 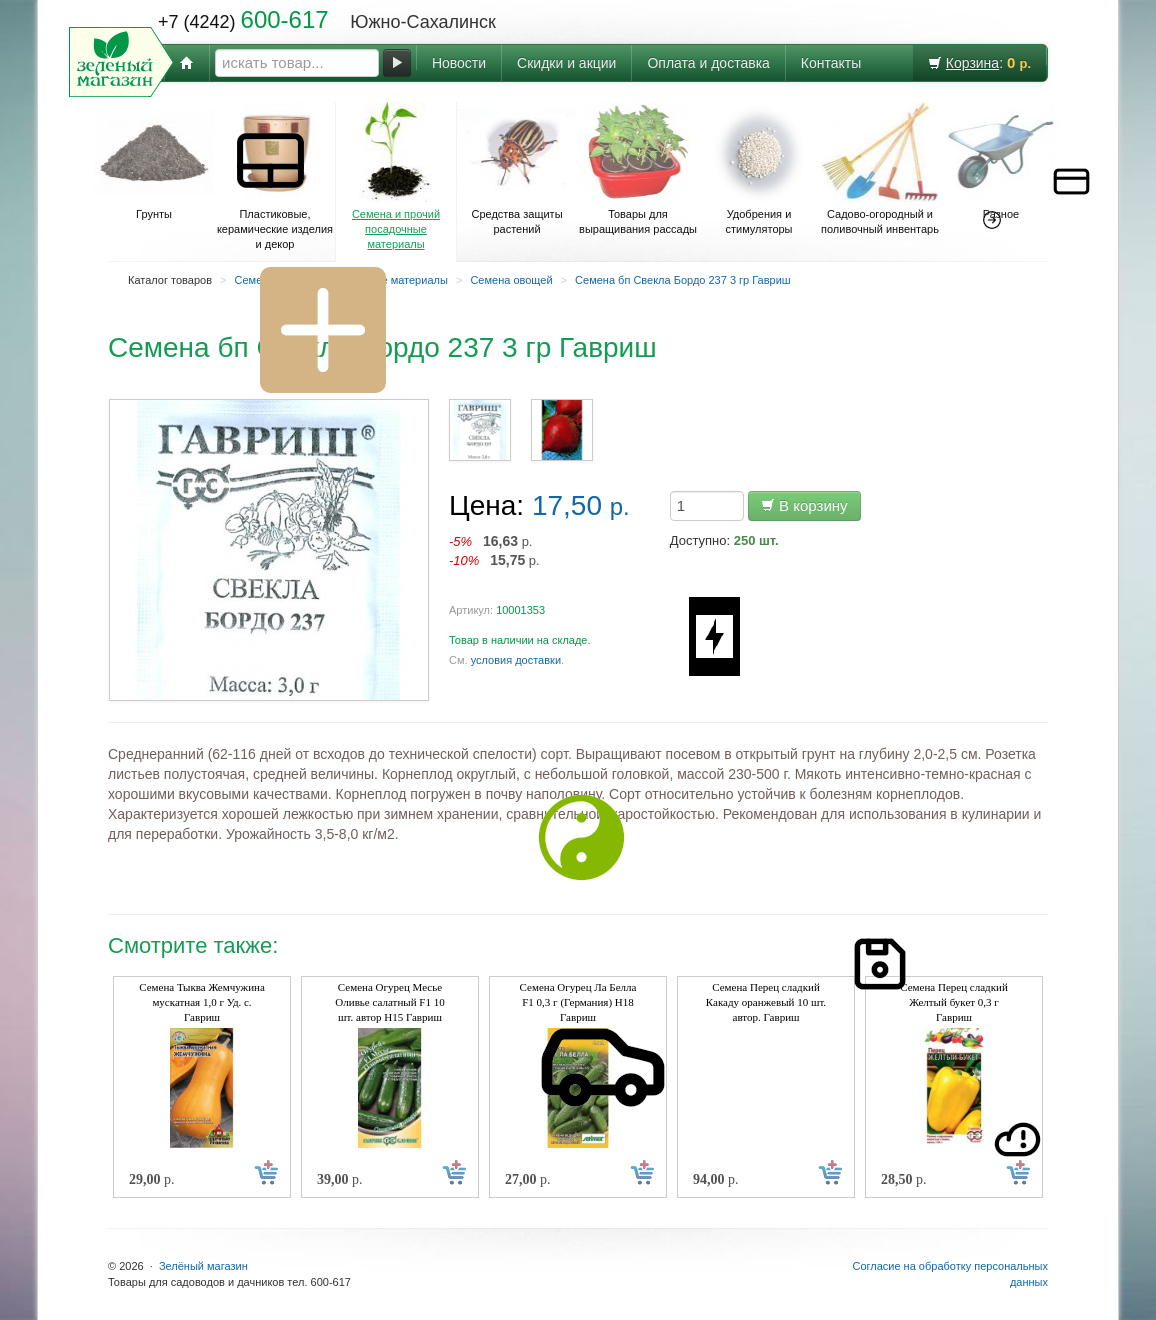 What do you see at coordinates (880, 964) in the screenshot?
I see `save current file or document` at bounding box center [880, 964].